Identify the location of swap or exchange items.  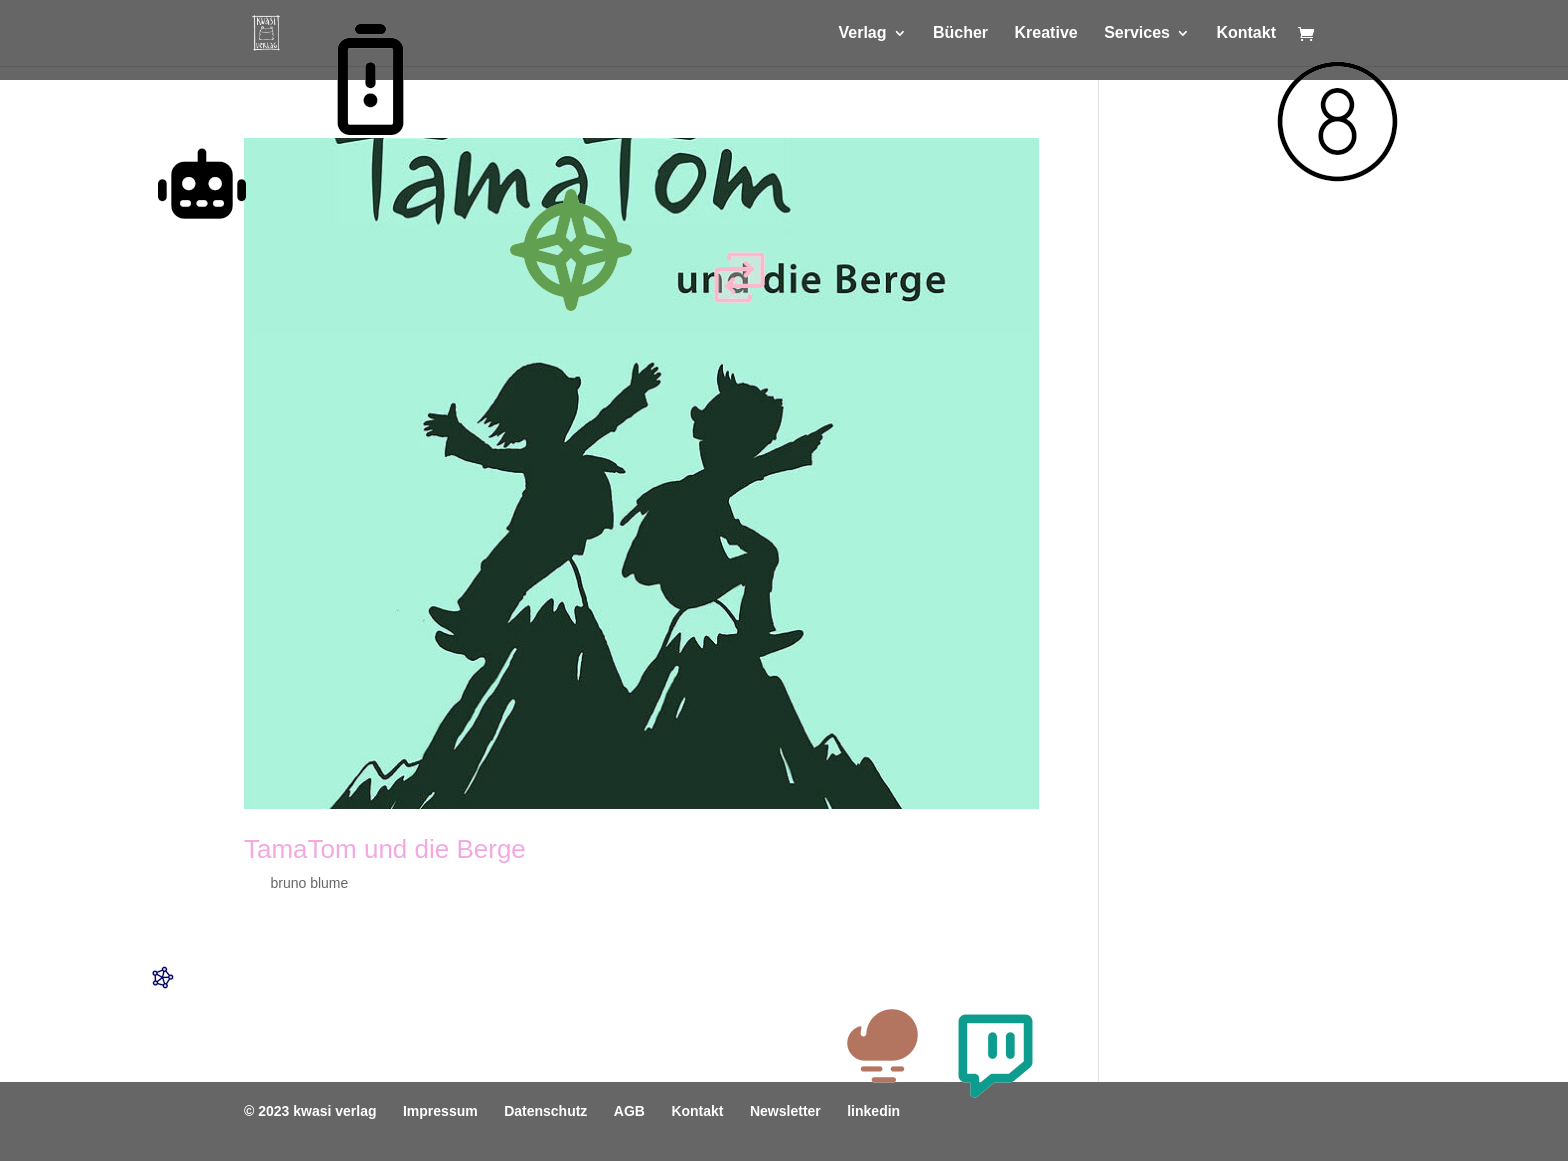
(739, 277).